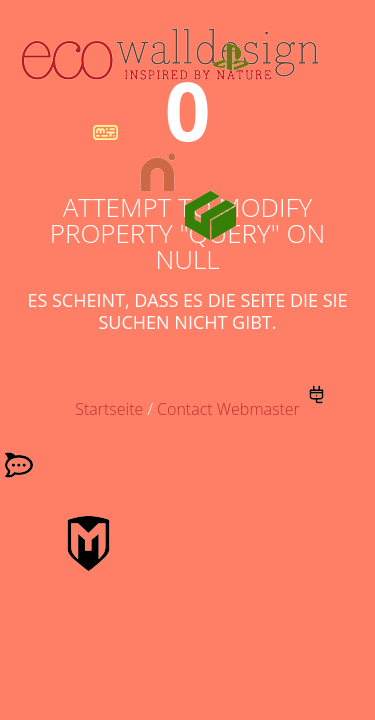 Image resolution: width=375 pixels, height=720 pixels. Describe the element at coordinates (19, 465) in the screenshot. I see `open Rocket.Chat application` at that location.